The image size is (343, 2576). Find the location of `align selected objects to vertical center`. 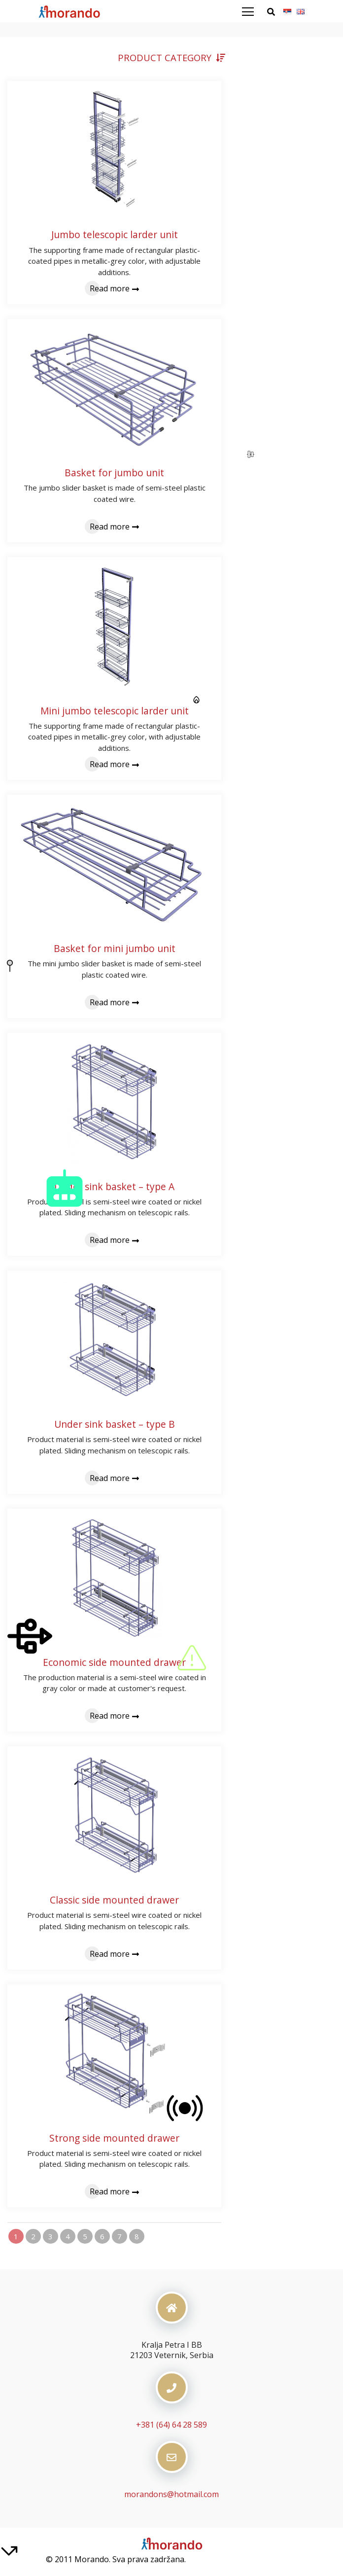

align selected objects to vertical center is located at coordinates (250, 454).